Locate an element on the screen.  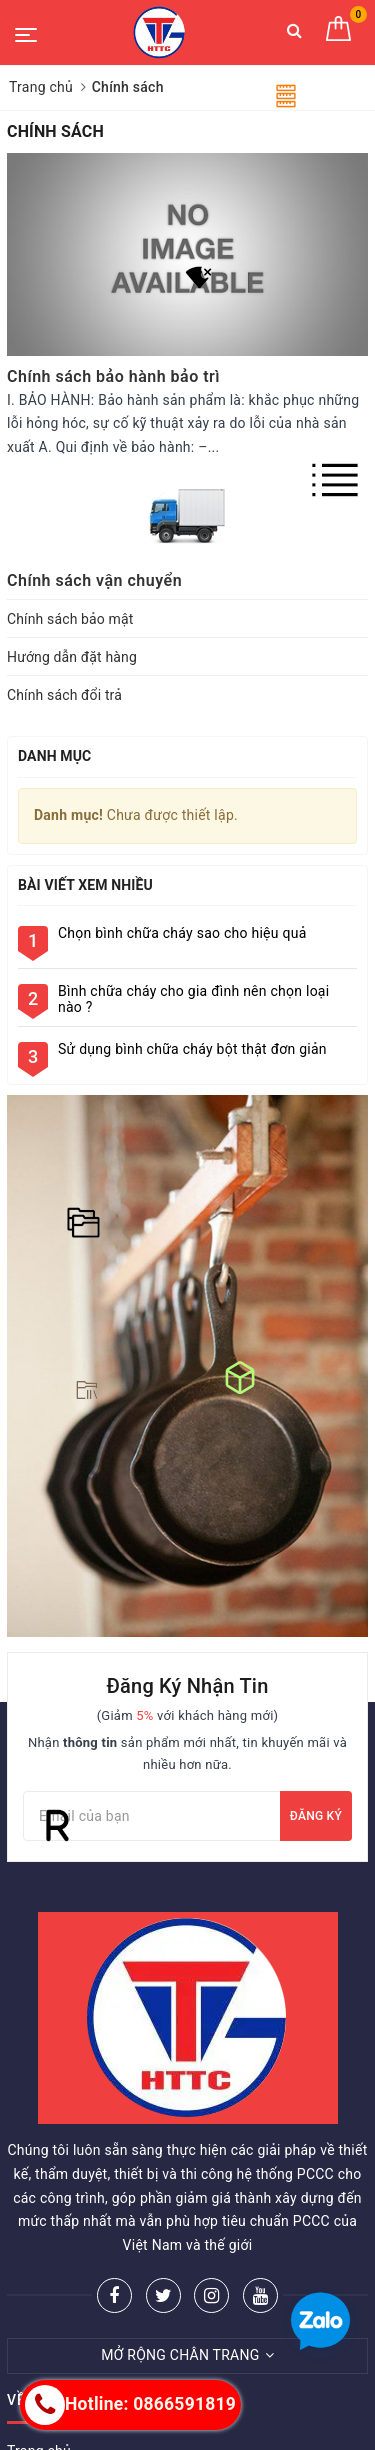
indicates no wifi connection available is located at coordinates (199, 277).